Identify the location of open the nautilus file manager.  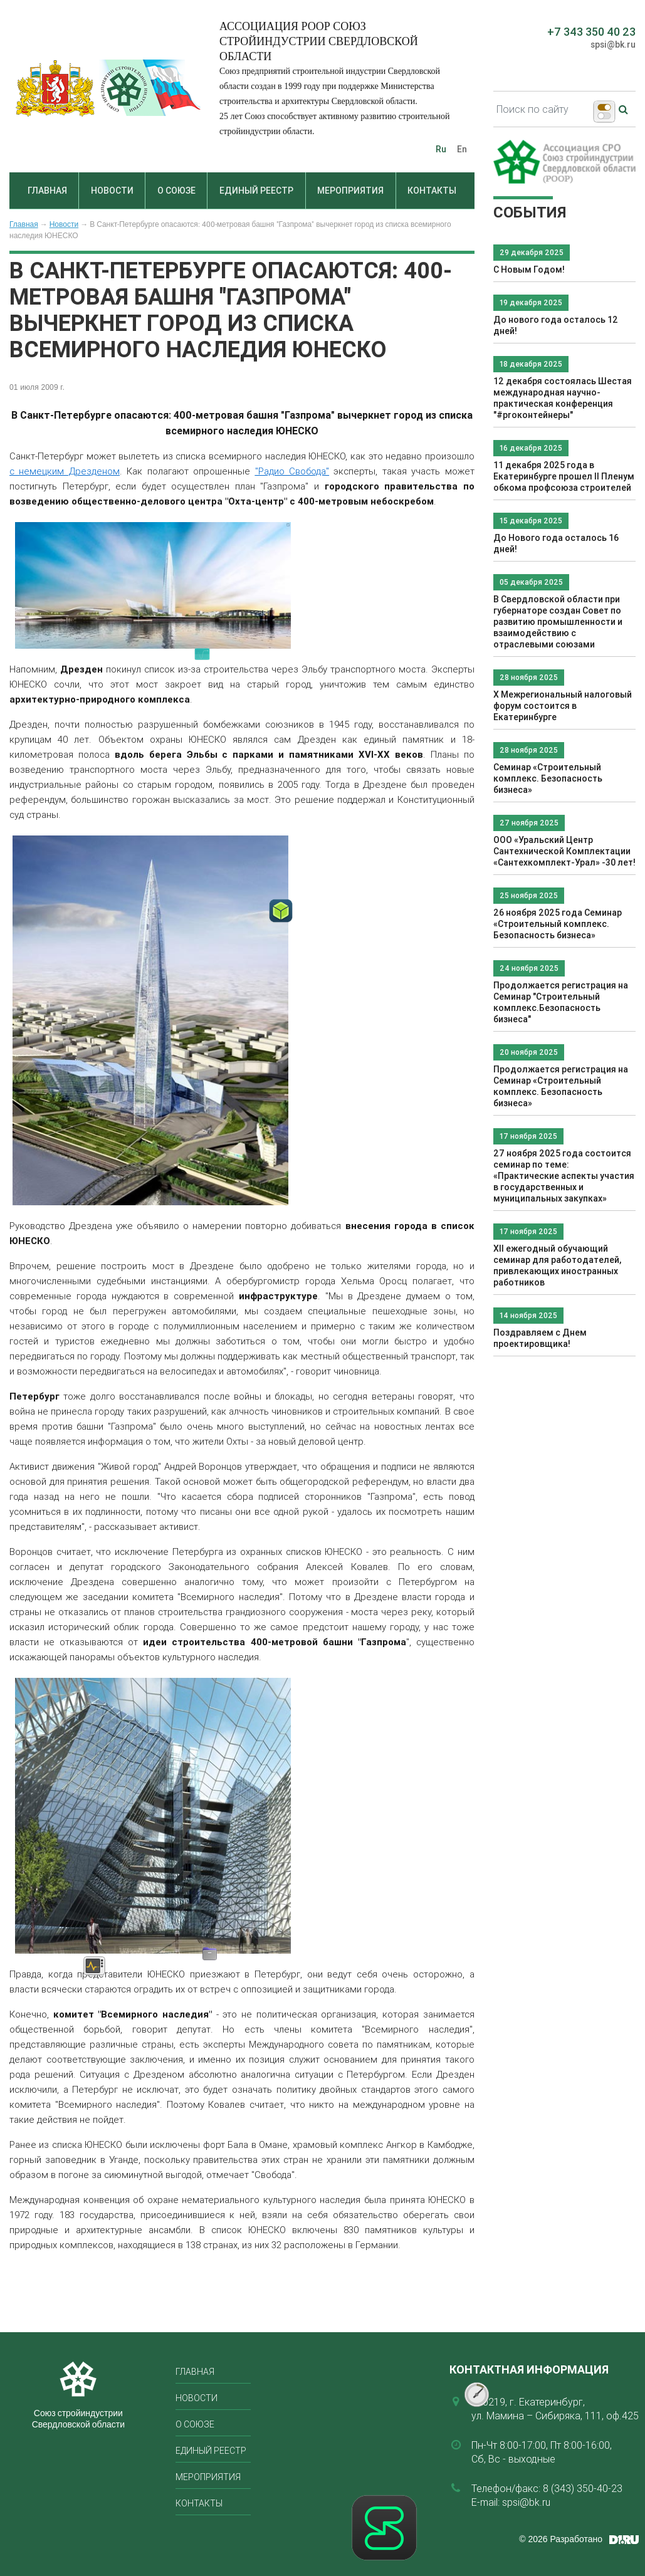
(209, 1953).